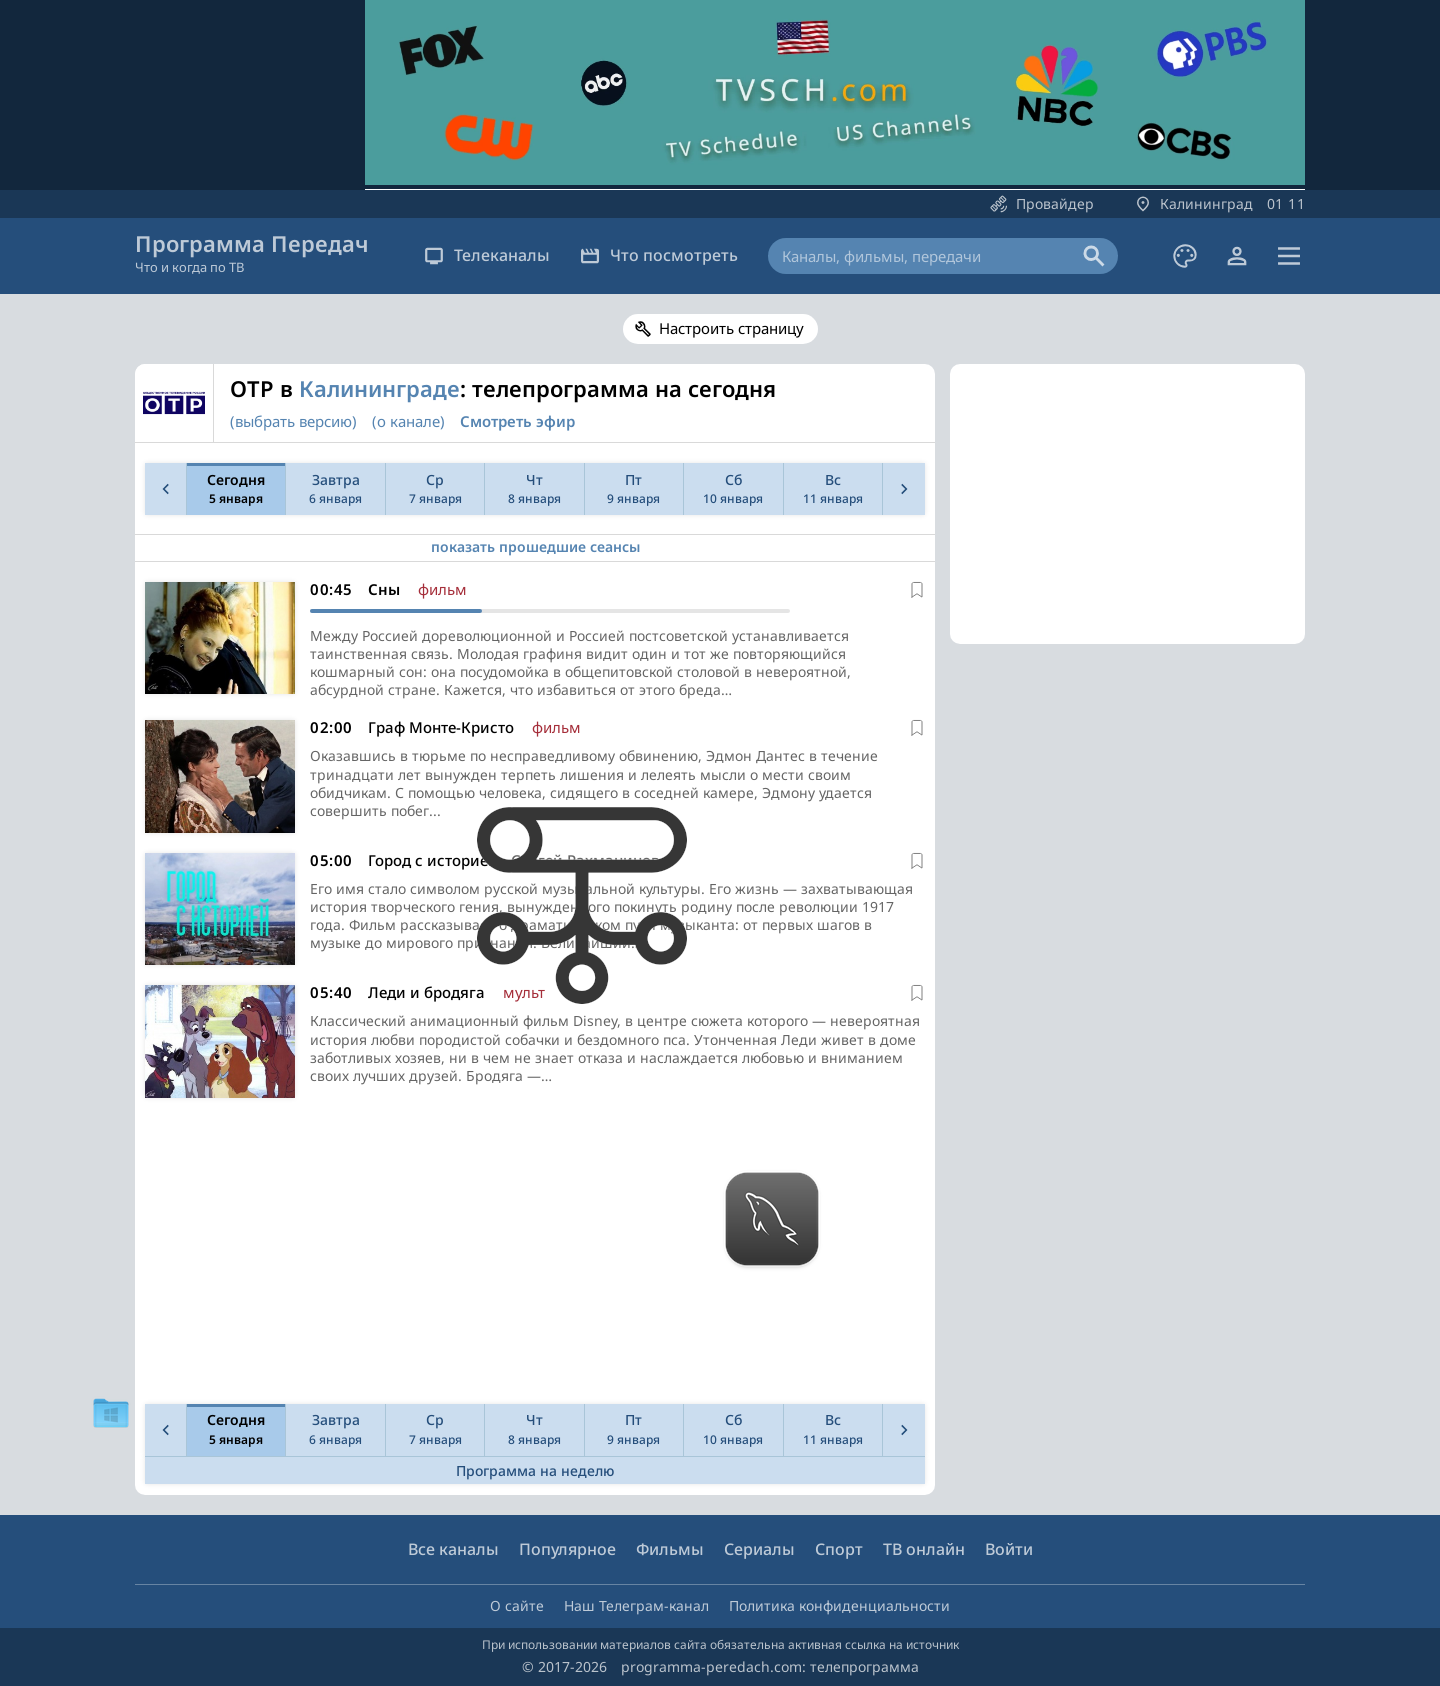 The height and width of the screenshot is (1686, 1440). I want to click on open mysql workbench database management tool, so click(772, 1219).